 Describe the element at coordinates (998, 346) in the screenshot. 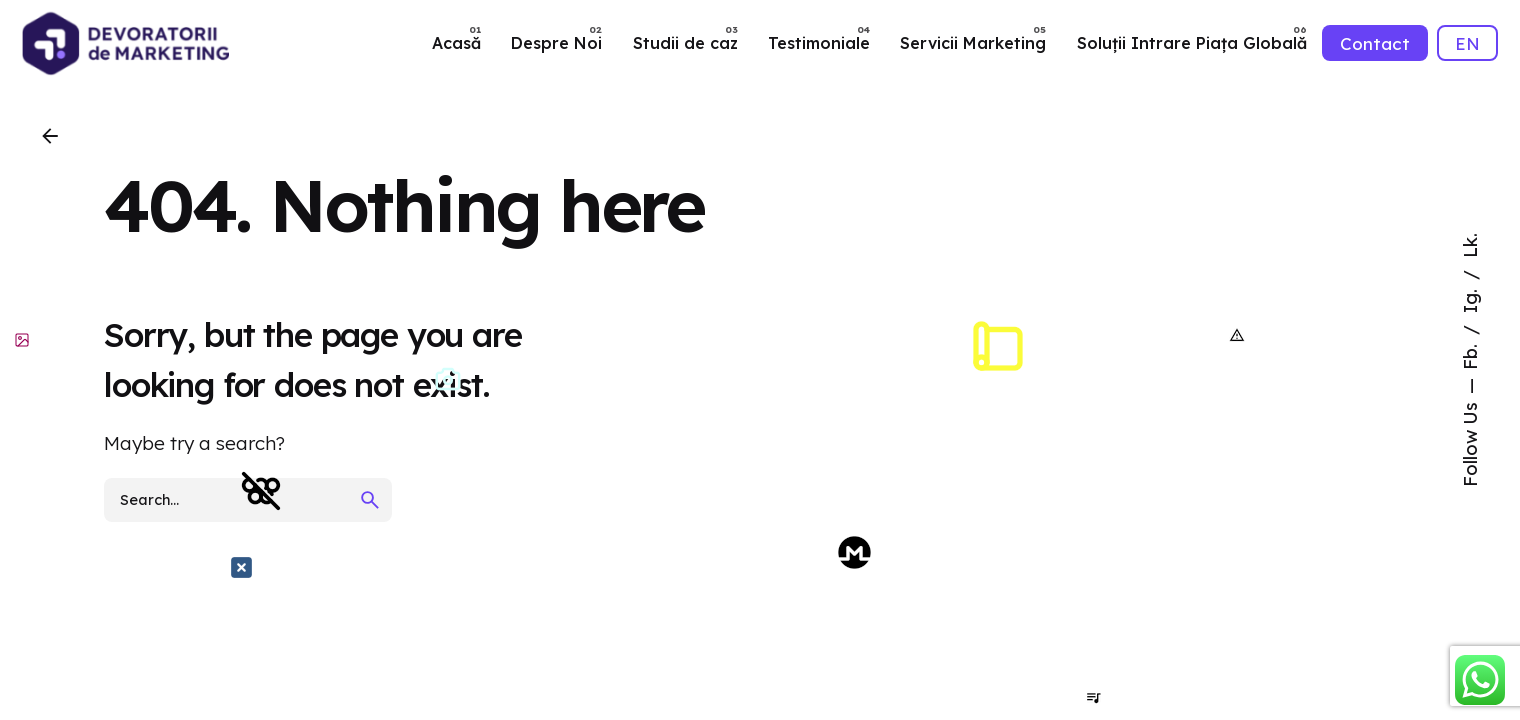

I see `change wallpaper or background image` at that location.